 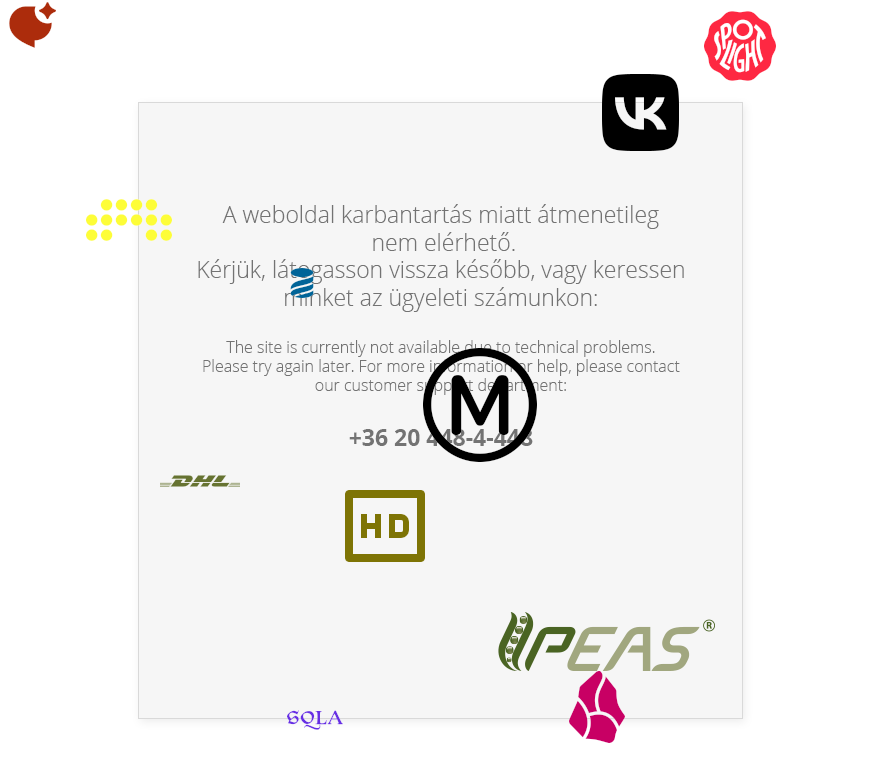 What do you see at coordinates (740, 46) in the screenshot?
I see `spotlight app logo` at bounding box center [740, 46].